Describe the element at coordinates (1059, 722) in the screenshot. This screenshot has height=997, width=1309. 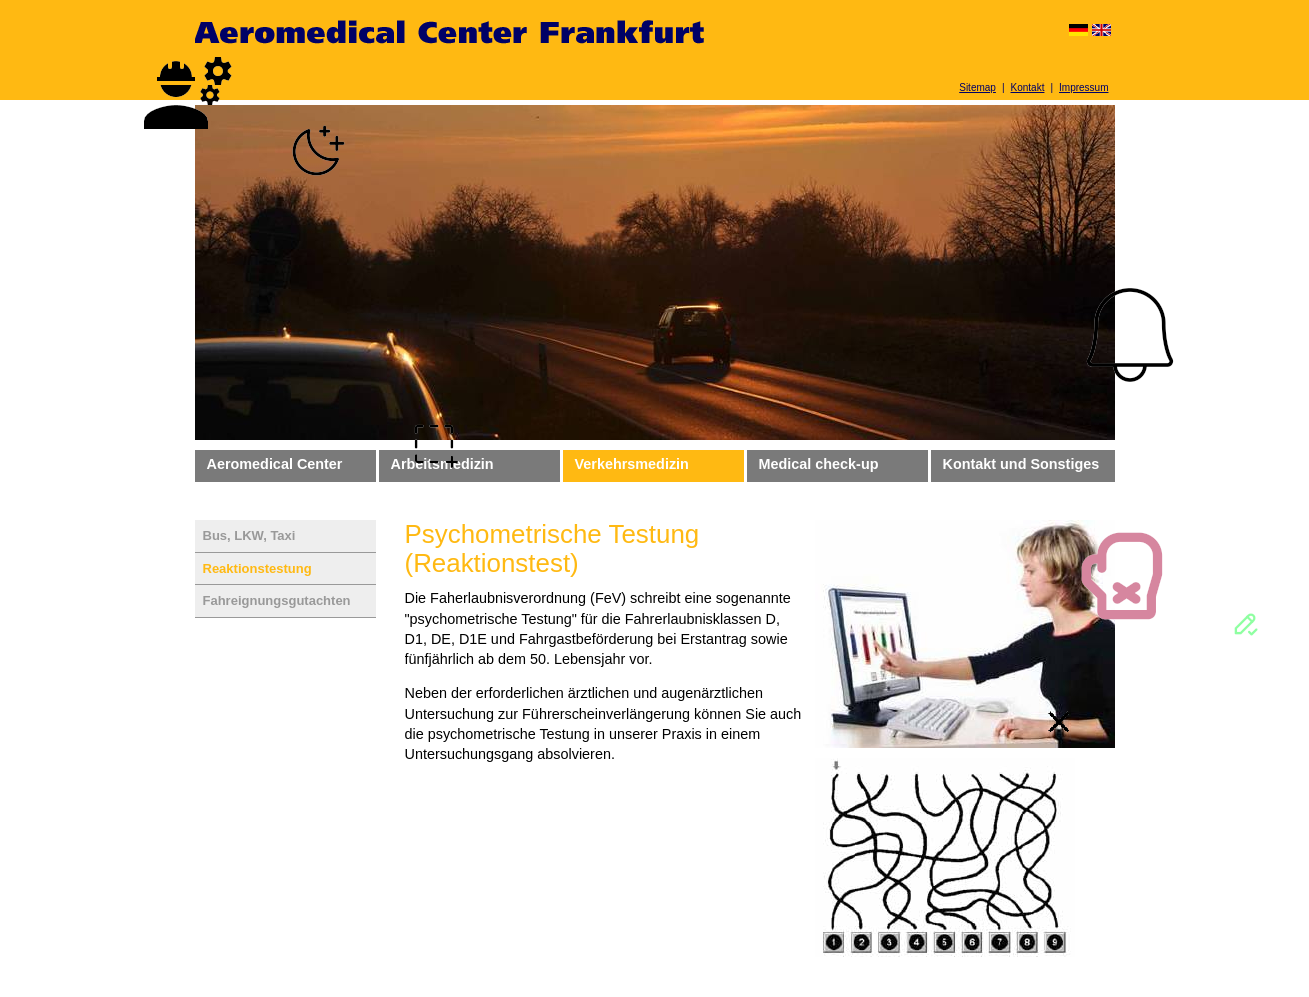
I see `close the current window or dialog` at that location.